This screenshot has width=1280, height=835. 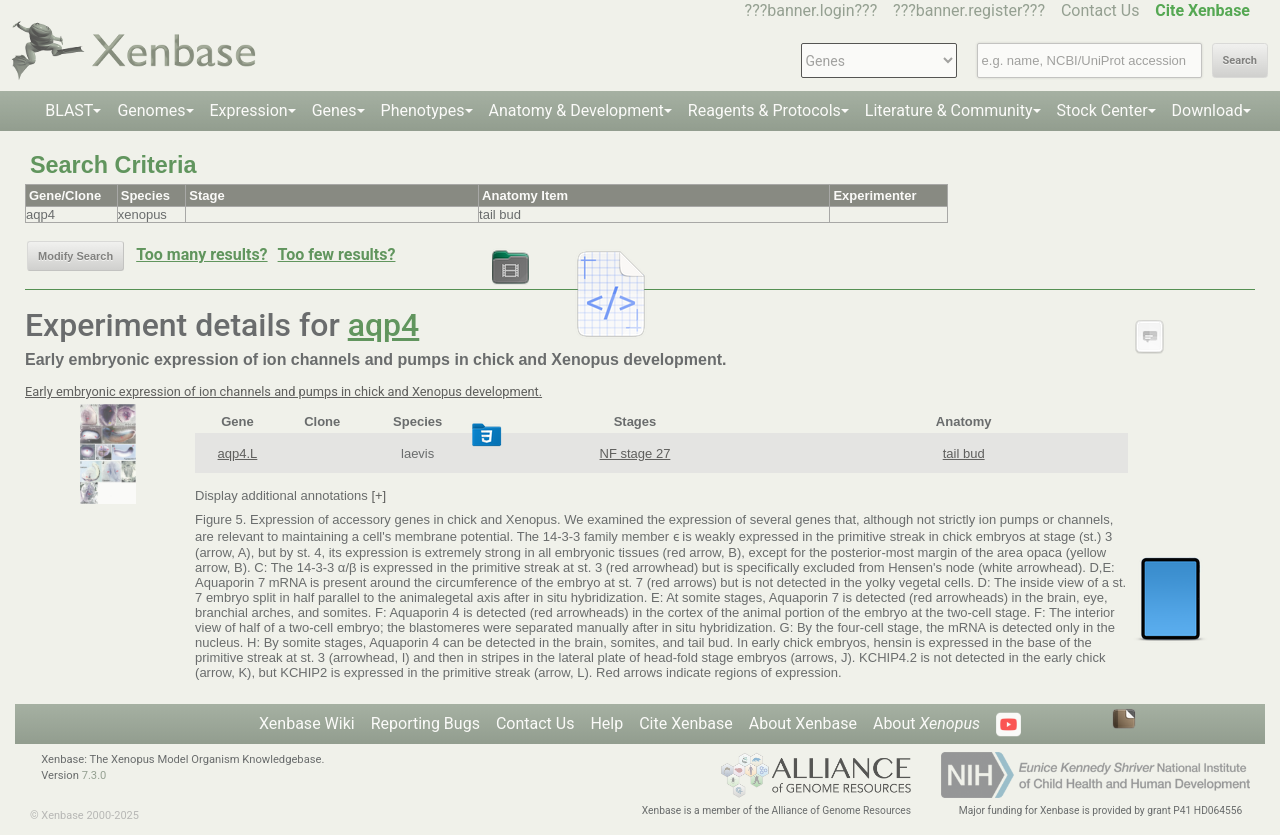 What do you see at coordinates (510, 266) in the screenshot?
I see `open your videos folder` at bounding box center [510, 266].